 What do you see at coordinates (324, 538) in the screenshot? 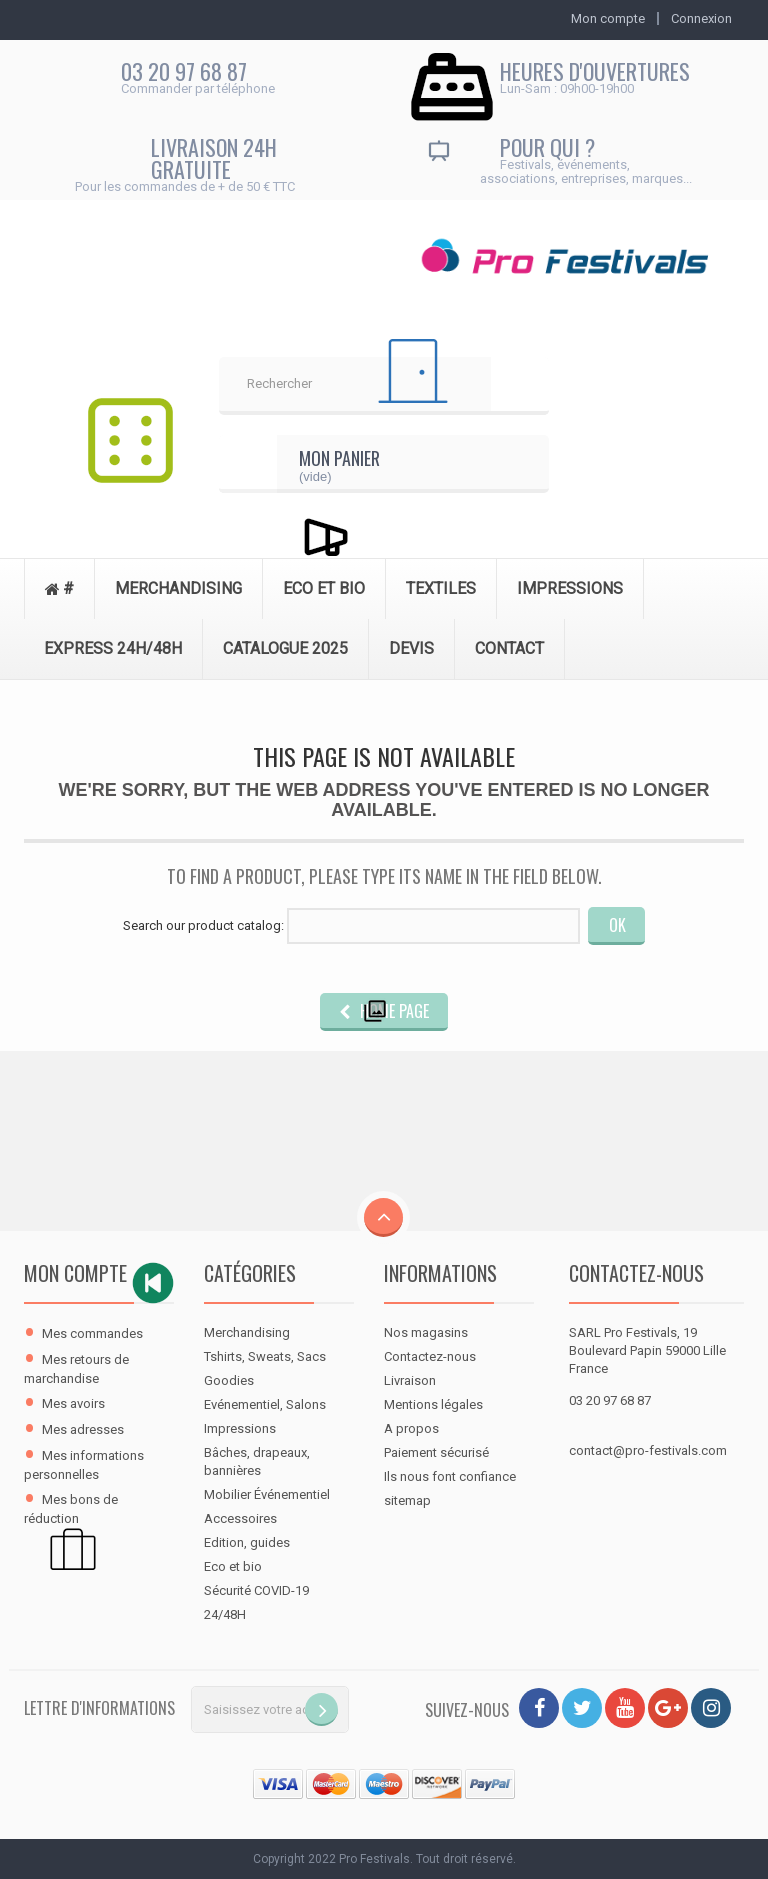
I see `make an announcement or broadcast` at bounding box center [324, 538].